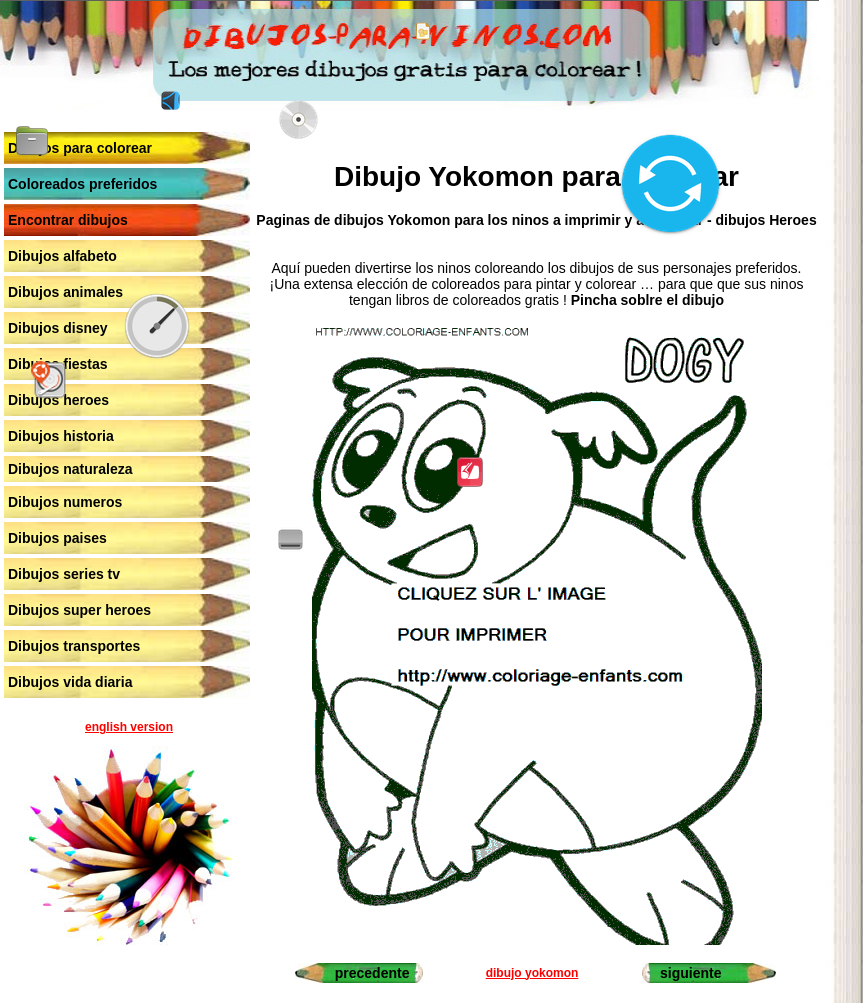  Describe the element at coordinates (157, 326) in the screenshot. I see `launch sysprof system profiler` at that location.